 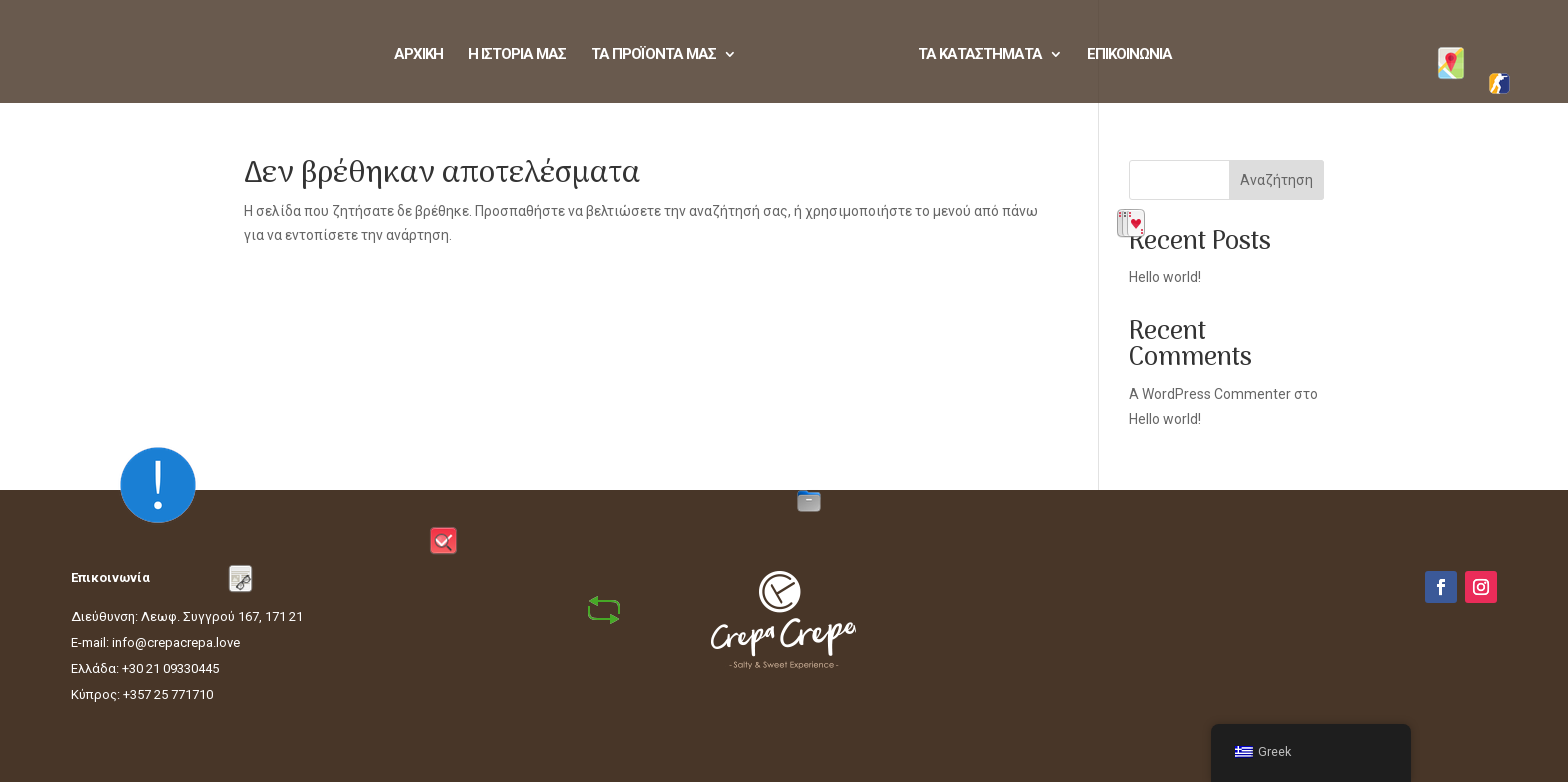 What do you see at coordinates (1451, 63) in the screenshot?
I see `a gpx file containing gps route or track data` at bounding box center [1451, 63].